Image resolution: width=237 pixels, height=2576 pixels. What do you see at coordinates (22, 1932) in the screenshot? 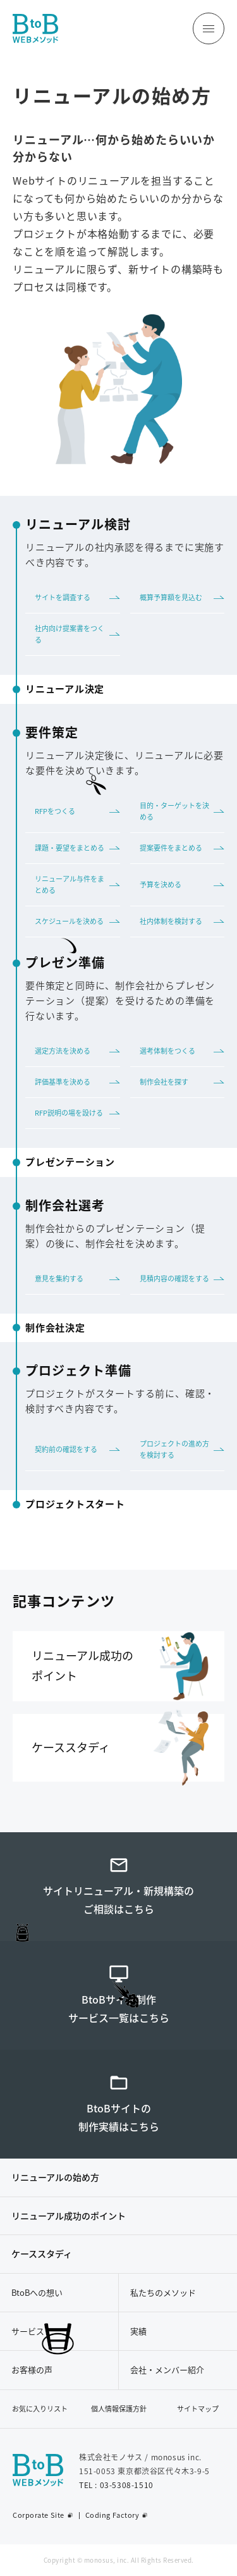
I see `access school or education features` at bounding box center [22, 1932].